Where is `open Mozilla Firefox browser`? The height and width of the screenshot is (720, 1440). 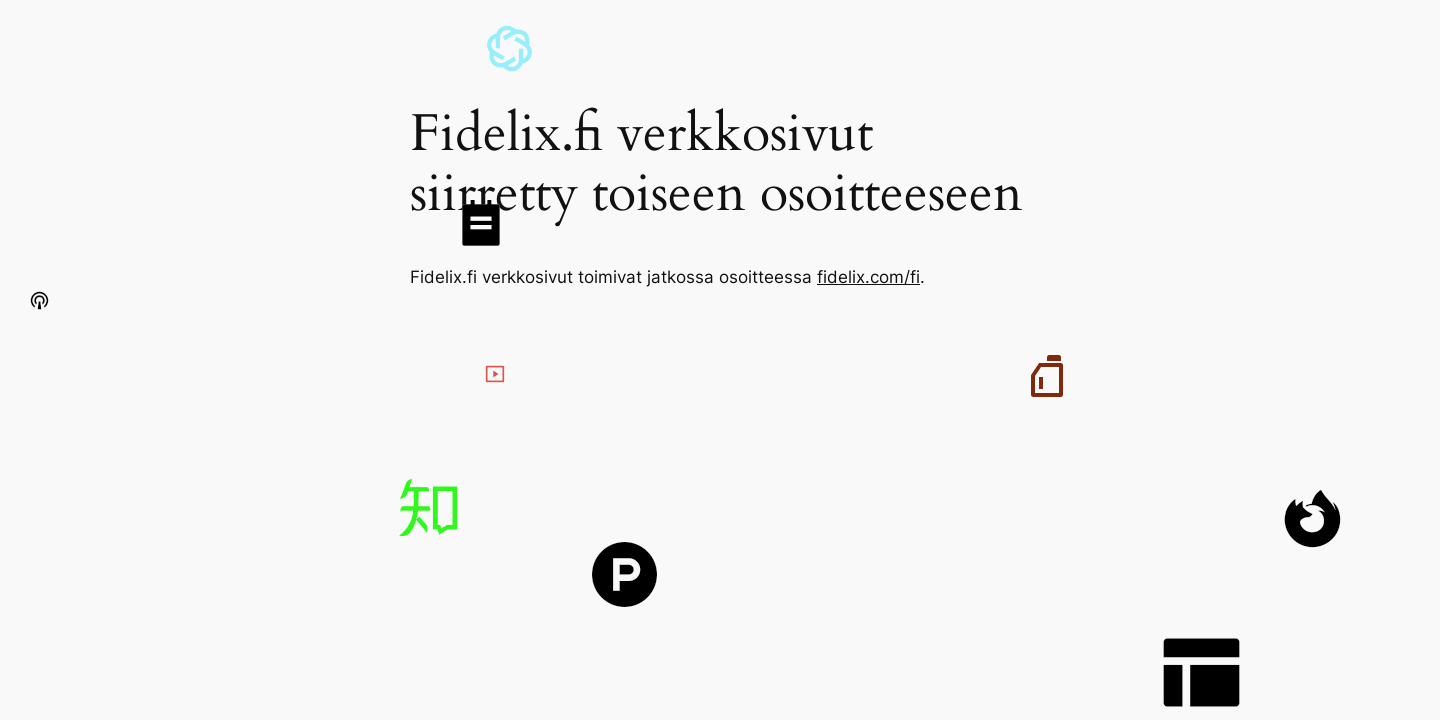
open Mozilla Firefox browser is located at coordinates (1312, 518).